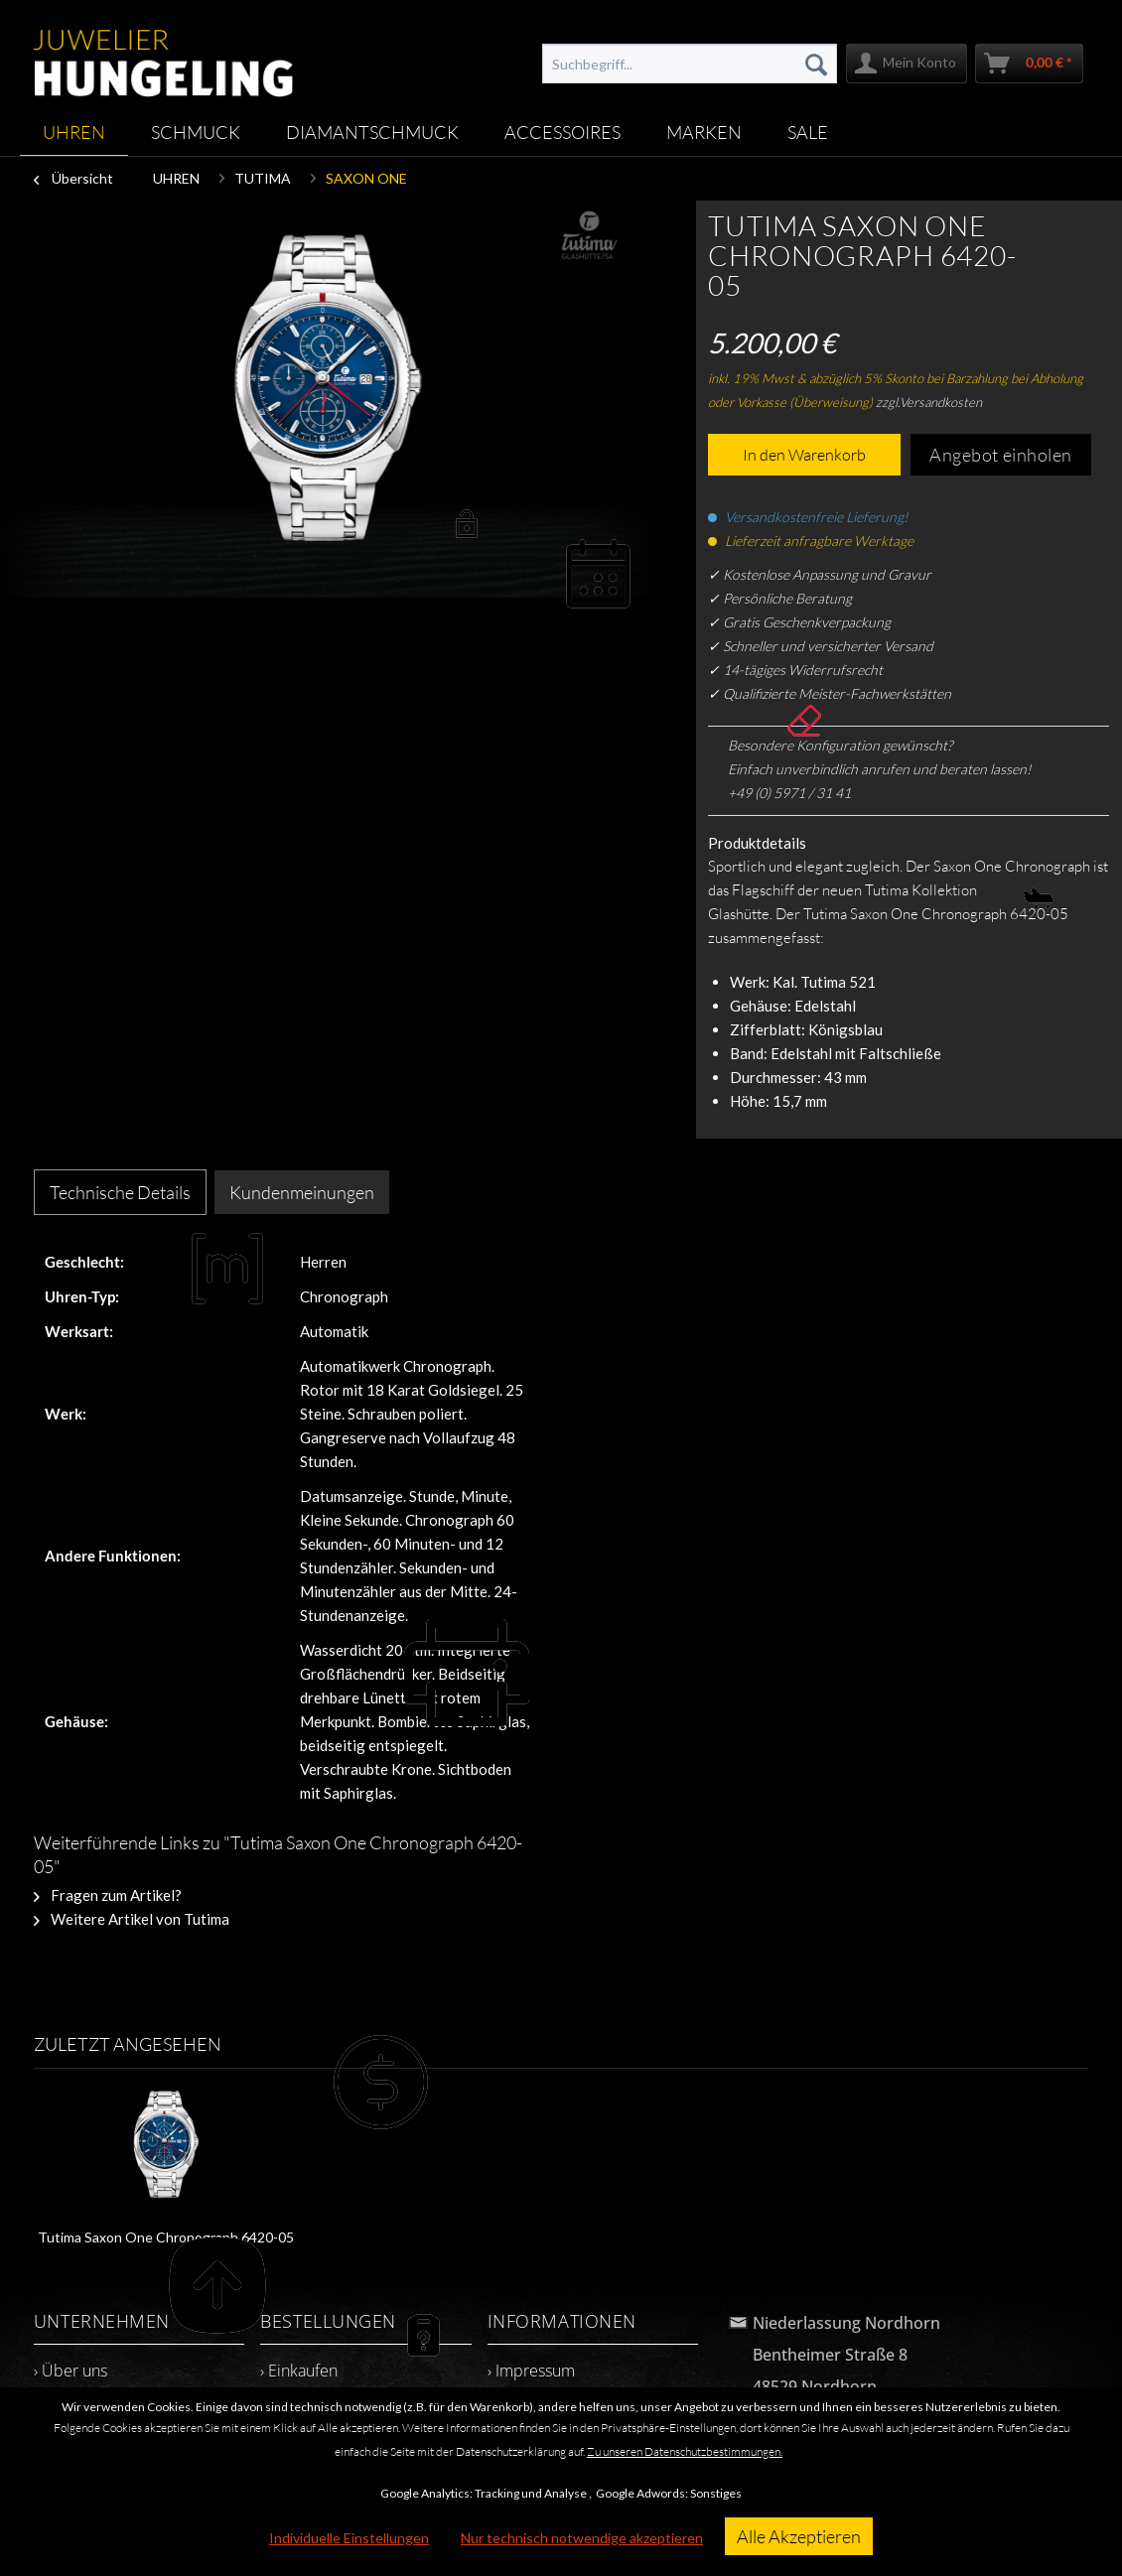 This screenshot has width=1122, height=2576. What do you see at coordinates (217, 2285) in the screenshot?
I see `upload a file or document` at bounding box center [217, 2285].